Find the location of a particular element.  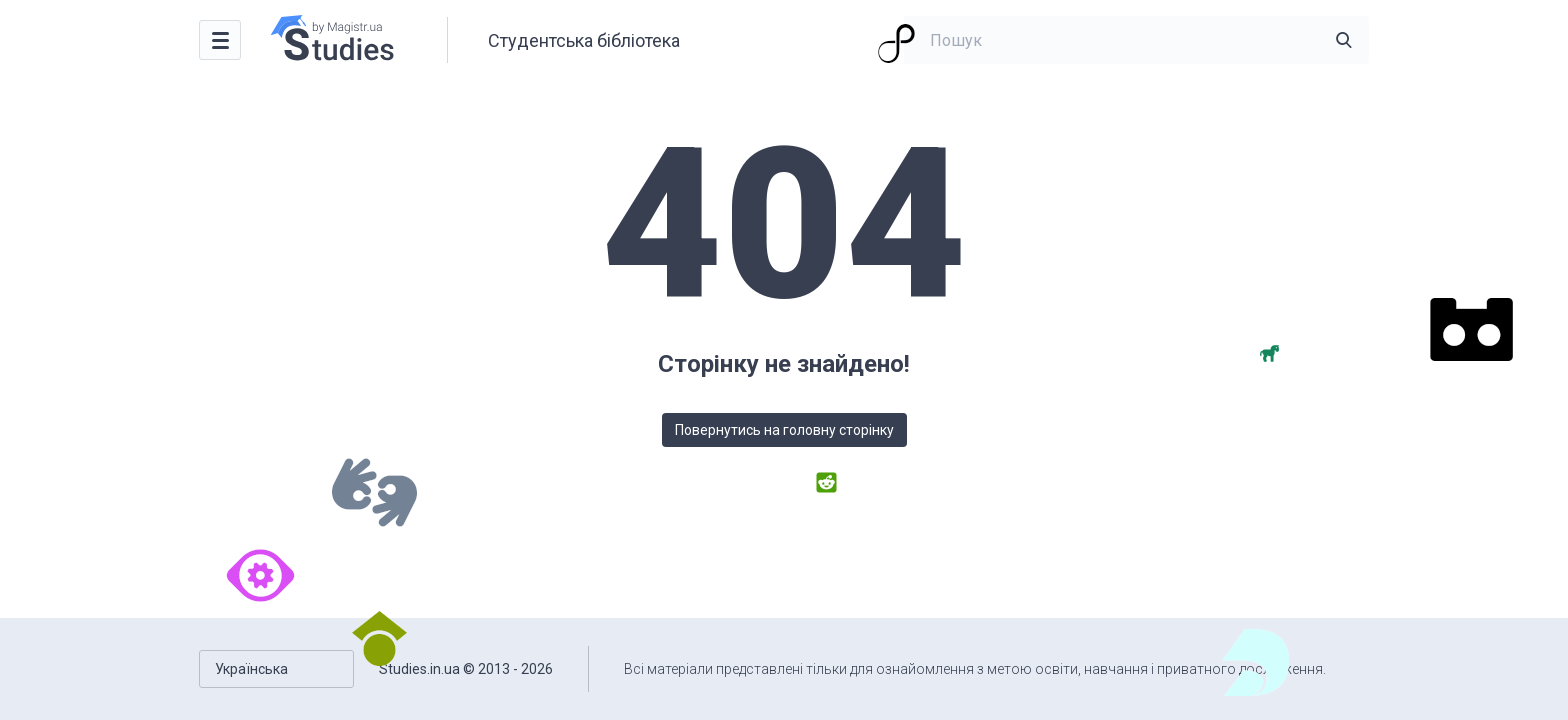

open deepnote collaborative notebook is located at coordinates (1255, 662).